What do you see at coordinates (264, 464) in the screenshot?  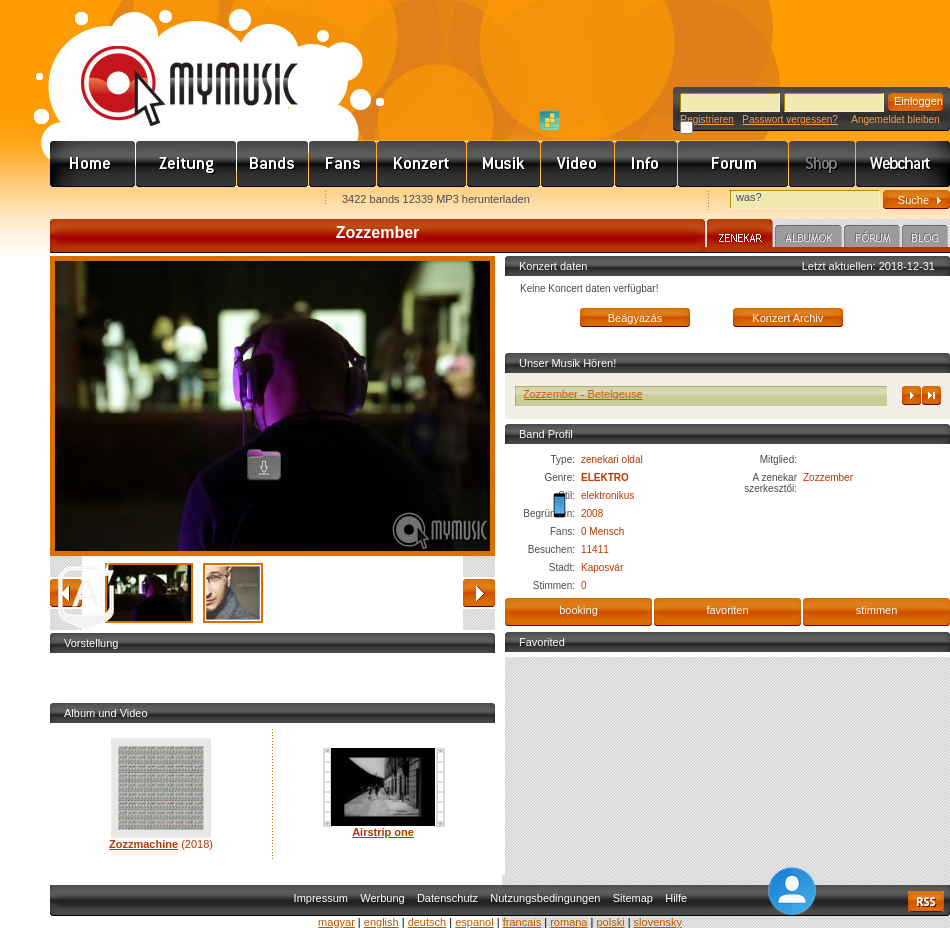 I see `access your downloads folder` at bounding box center [264, 464].